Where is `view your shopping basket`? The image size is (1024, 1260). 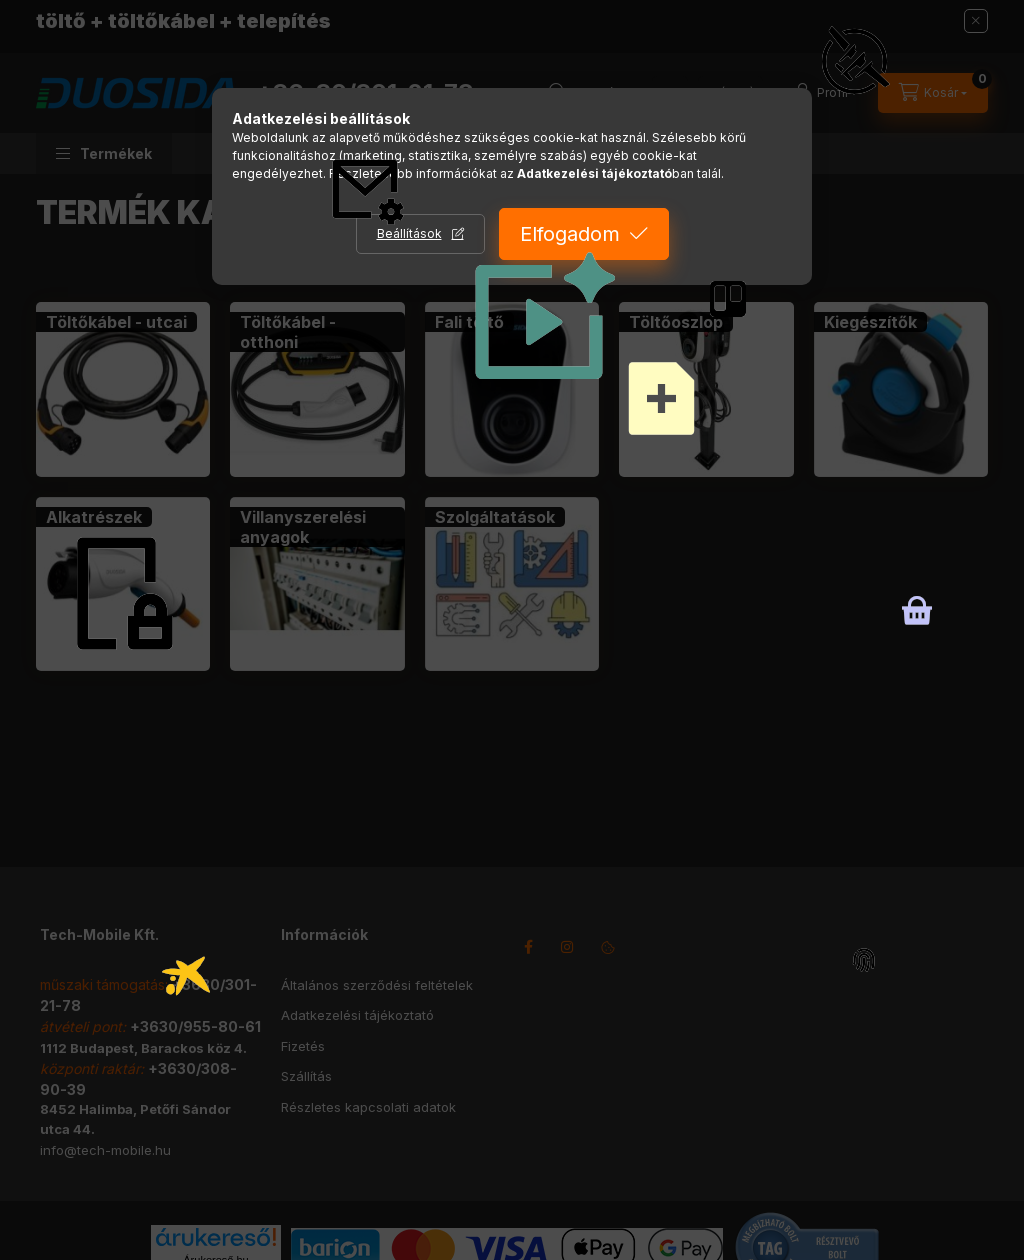
view your shopping basket is located at coordinates (917, 611).